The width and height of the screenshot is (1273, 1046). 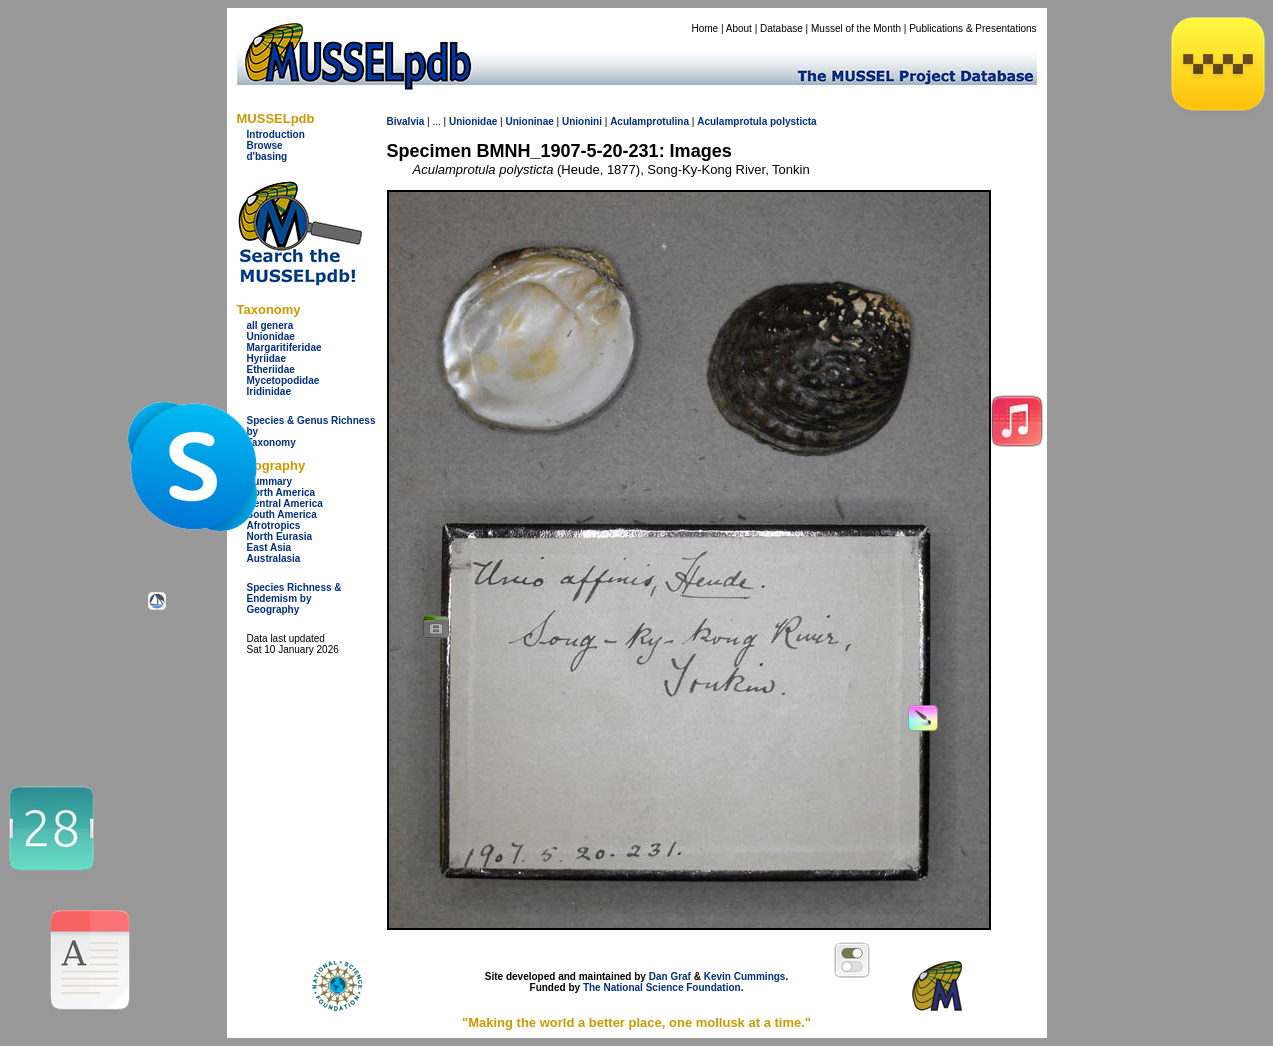 I want to click on open the music player app, so click(x=1017, y=421).